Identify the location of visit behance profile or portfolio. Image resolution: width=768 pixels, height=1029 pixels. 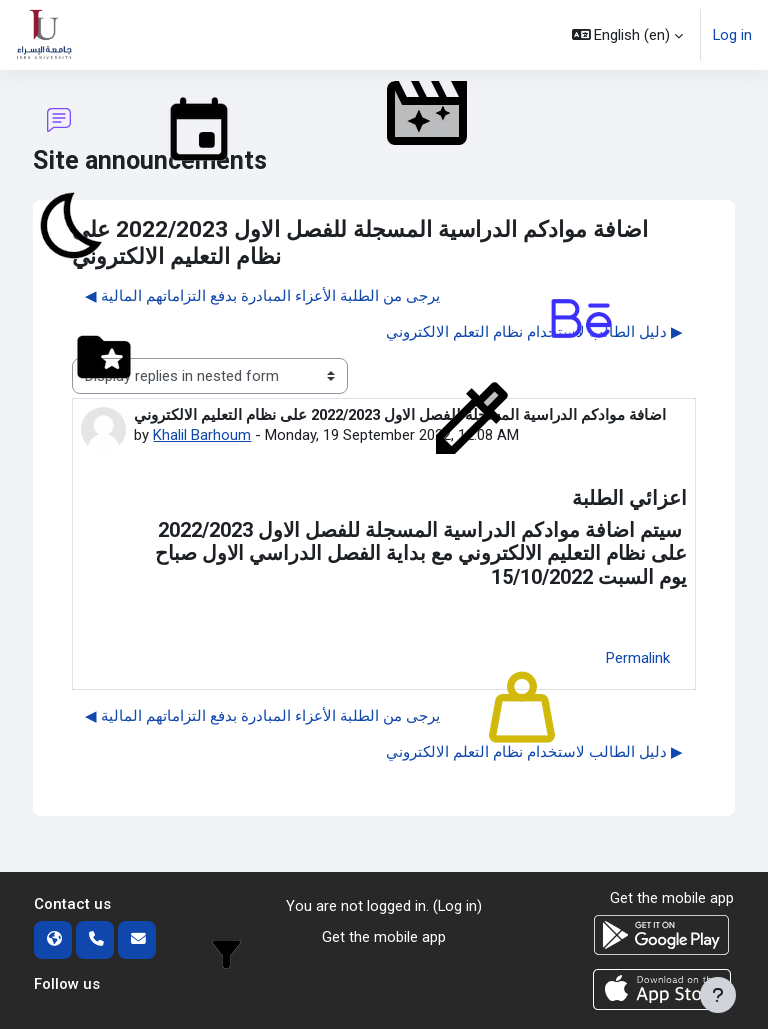
(579, 318).